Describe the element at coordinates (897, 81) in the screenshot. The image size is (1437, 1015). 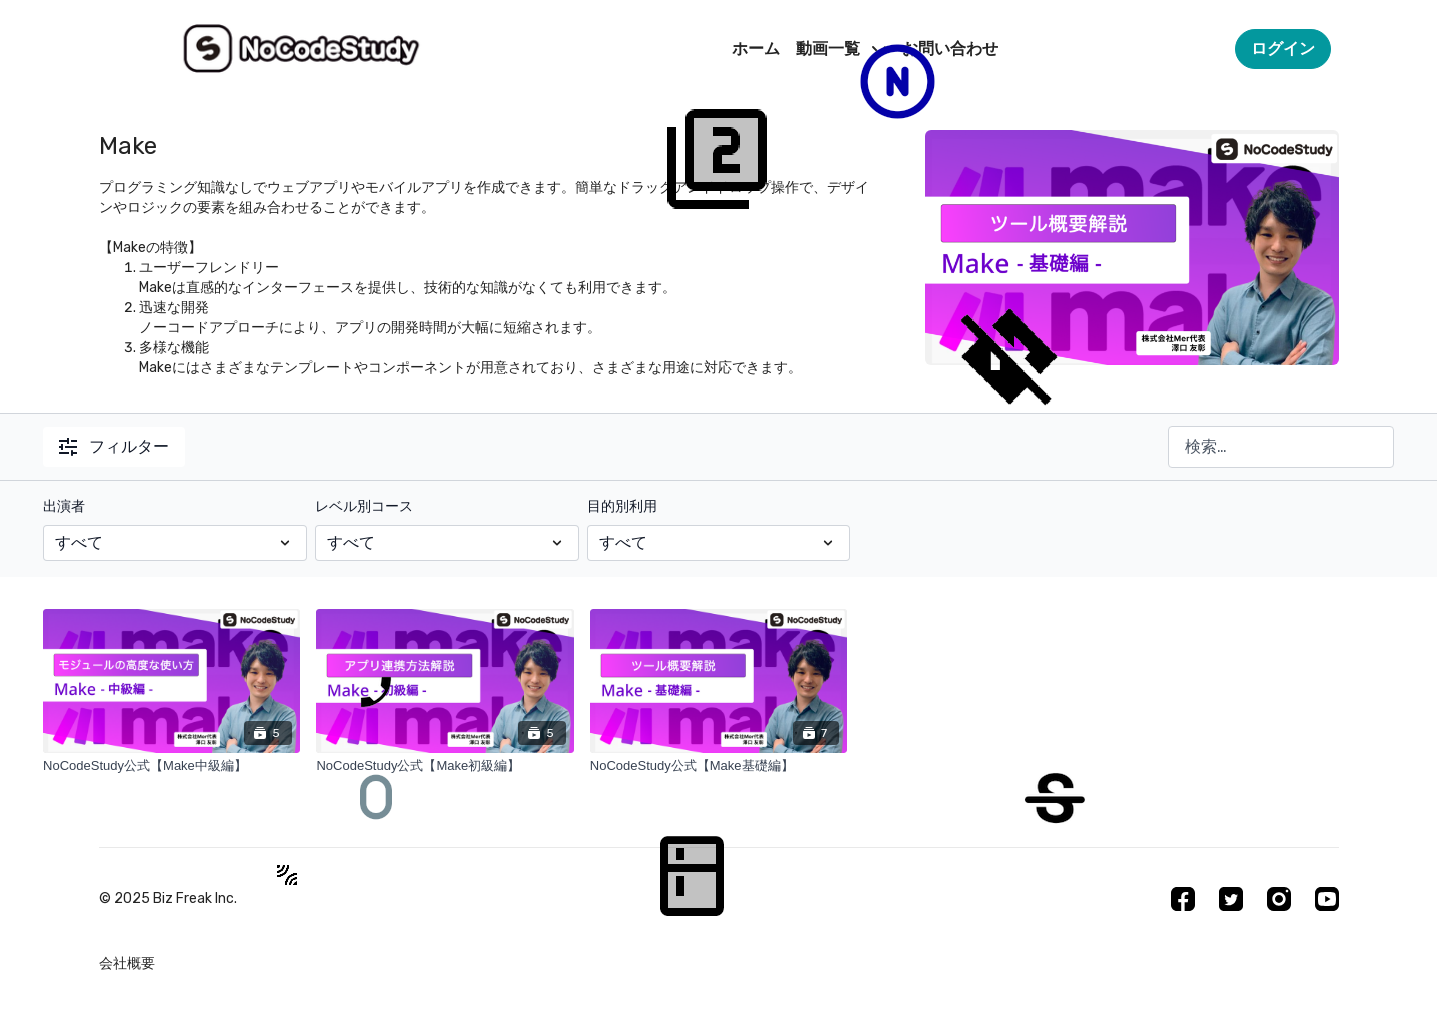
I see `indicates north direction on a map` at that location.